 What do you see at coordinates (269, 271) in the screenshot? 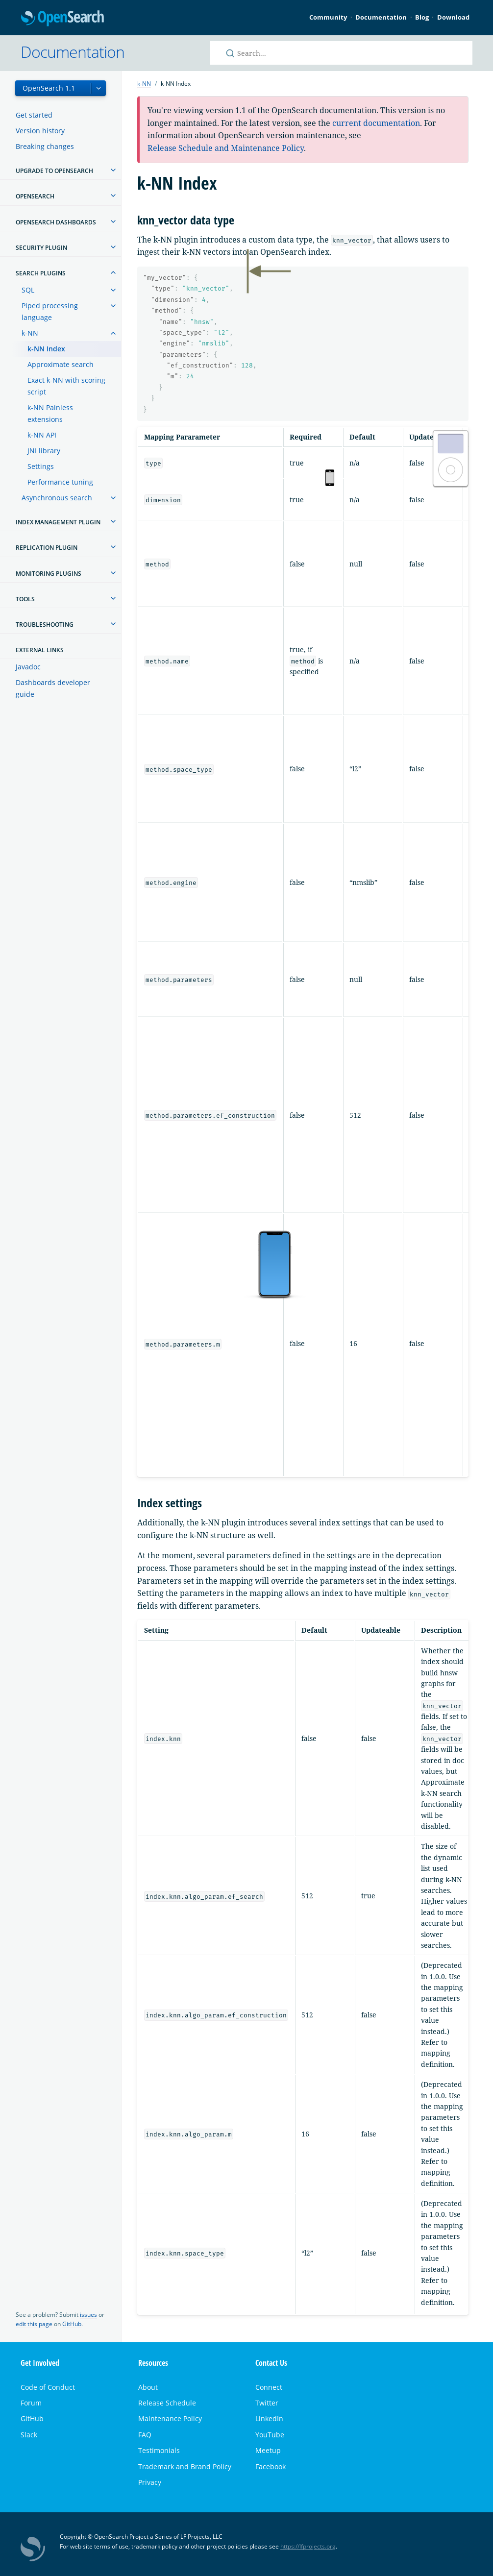
I see `go to the first item in a list or sequence` at bounding box center [269, 271].